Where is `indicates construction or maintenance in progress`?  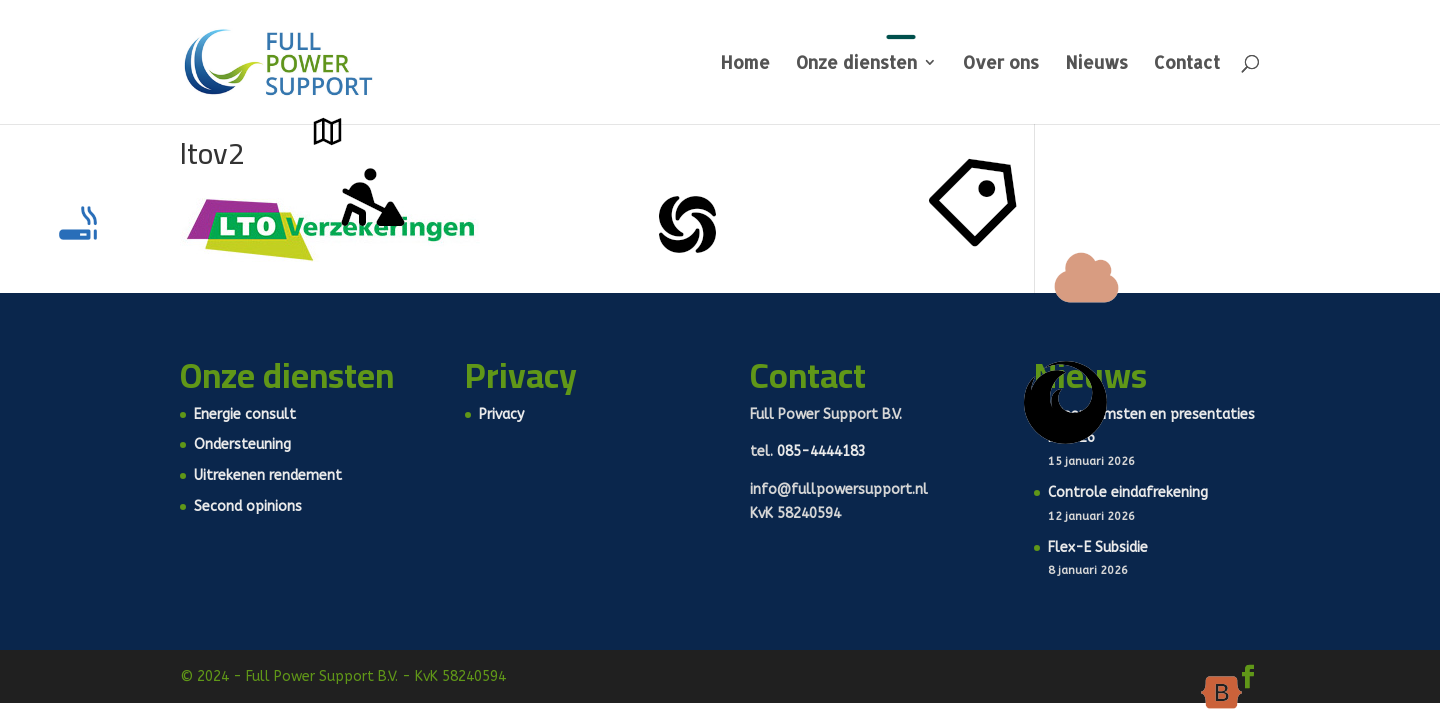 indicates construction or maintenance in progress is located at coordinates (373, 198).